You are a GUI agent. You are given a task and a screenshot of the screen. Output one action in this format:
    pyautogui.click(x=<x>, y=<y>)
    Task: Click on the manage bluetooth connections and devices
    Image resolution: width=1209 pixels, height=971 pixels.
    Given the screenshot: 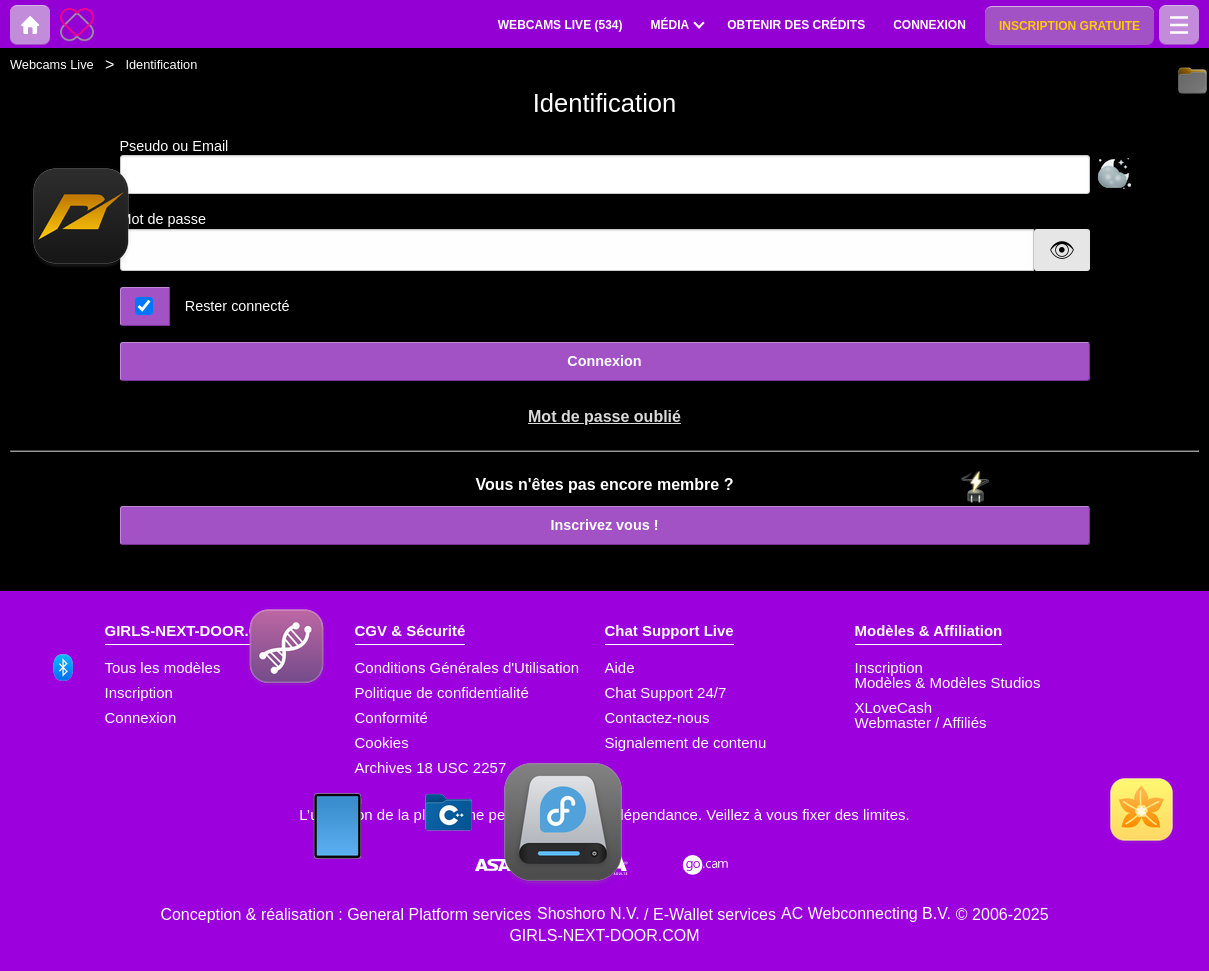 What is the action you would take?
    pyautogui.click(x=63, y=667)
    